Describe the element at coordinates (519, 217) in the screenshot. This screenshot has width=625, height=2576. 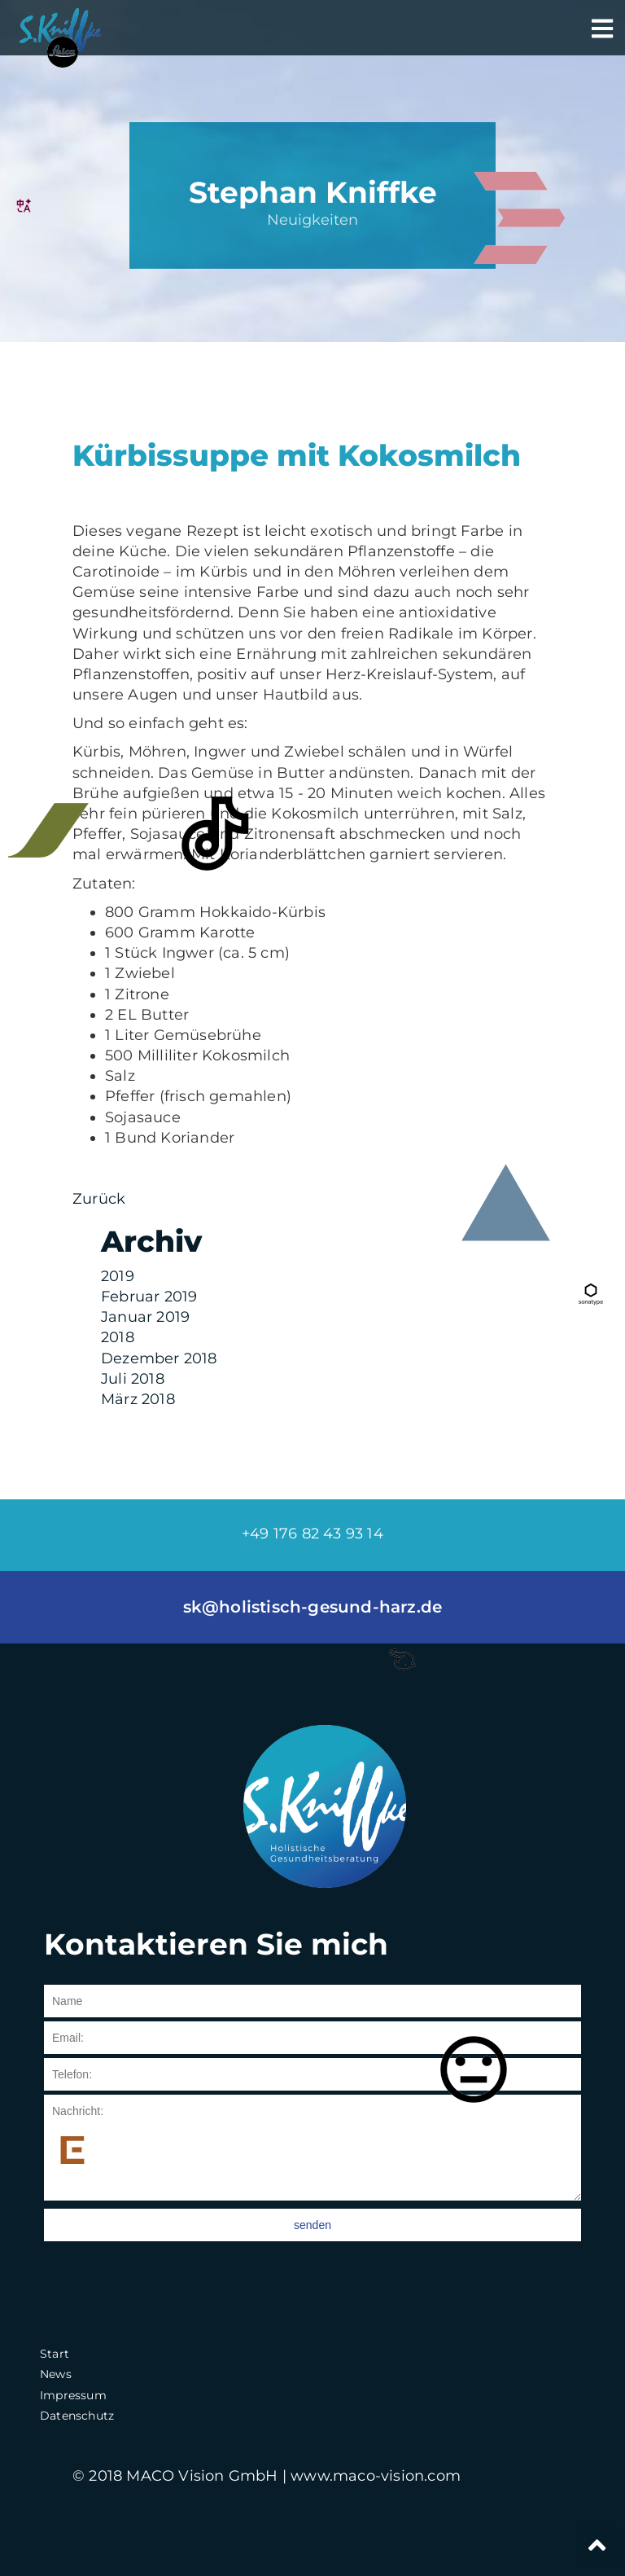
I see `Rundeck logo` at that location.